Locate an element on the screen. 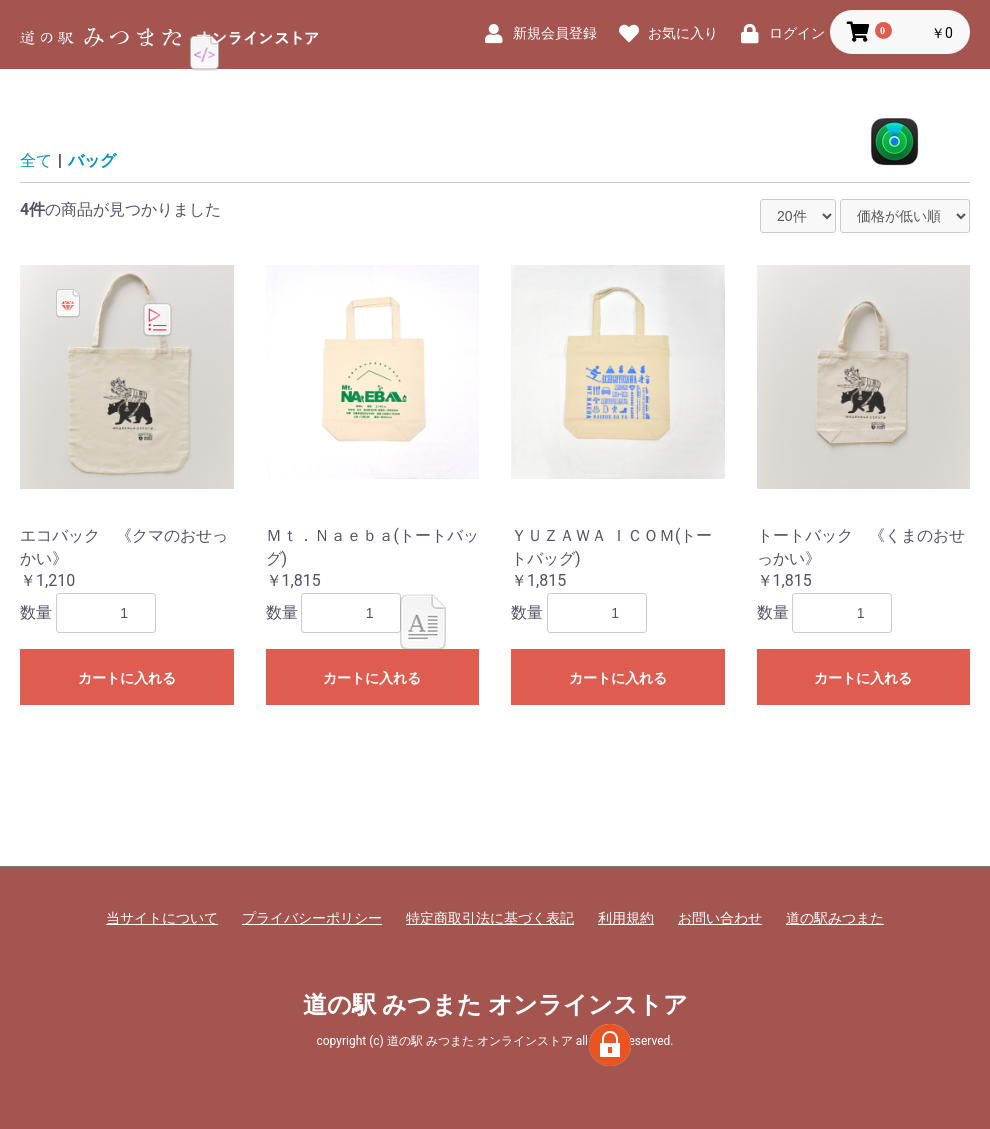 Image resolution: width=990 pixels, height=1129 pixels. an mpegurl audio playlist file is located at coordinates (157, 319).